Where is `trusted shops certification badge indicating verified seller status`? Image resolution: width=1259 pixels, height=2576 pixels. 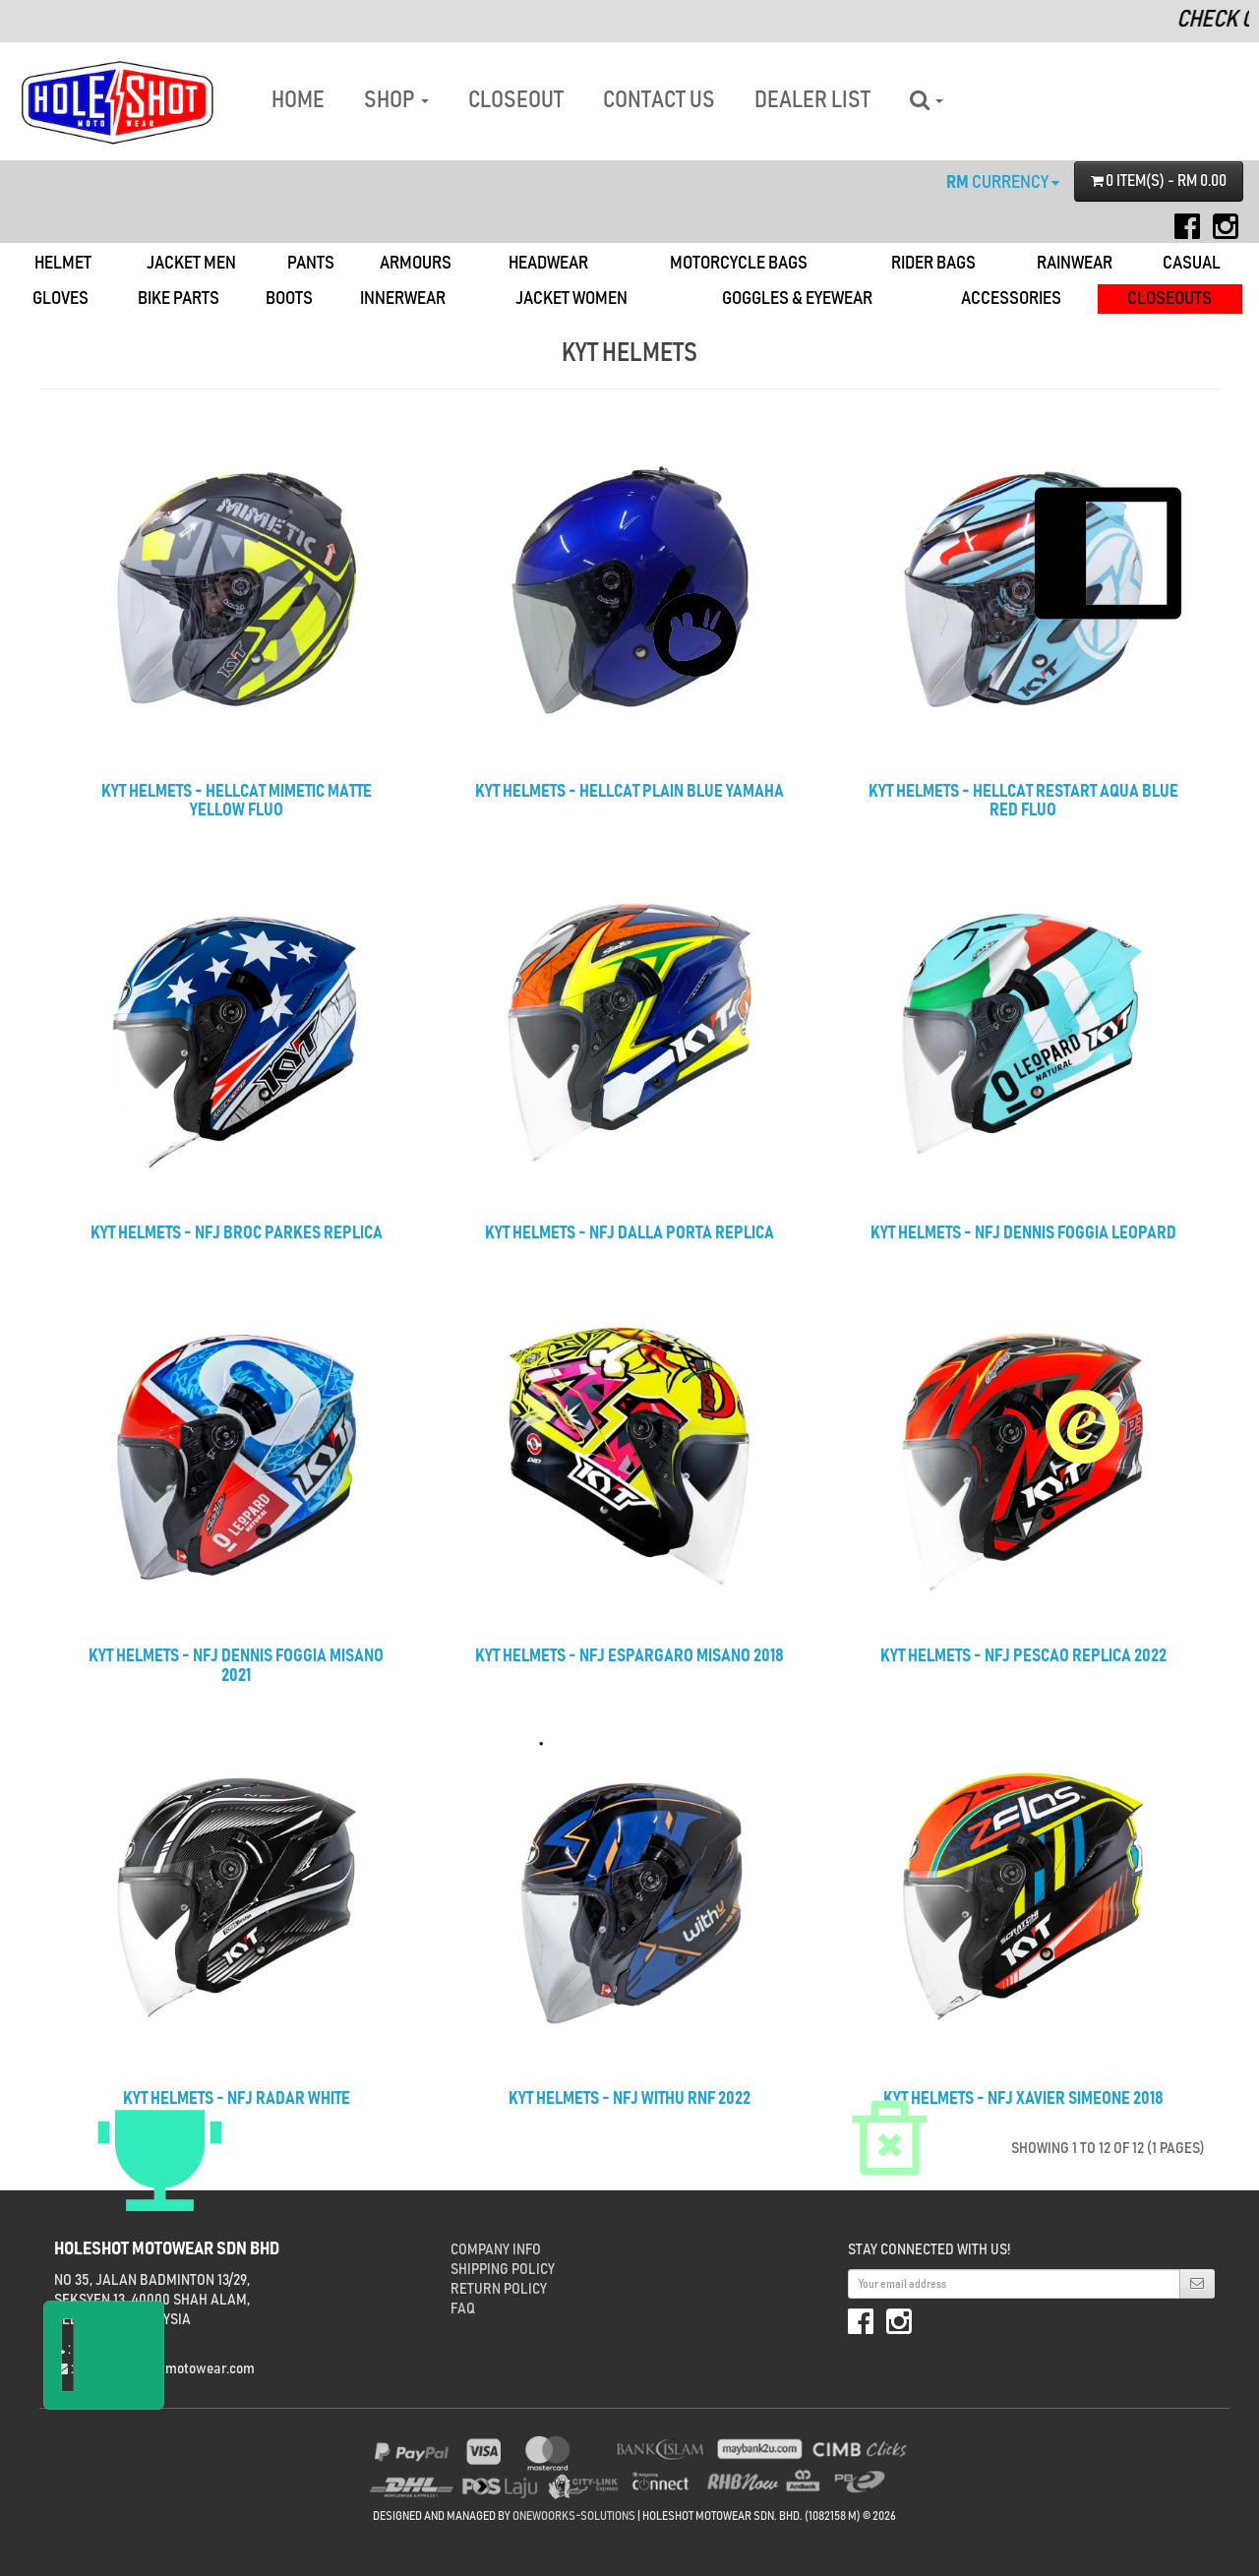
trusted shops certification badge indicating verified seller status is located at coordinates (1082, 1426).